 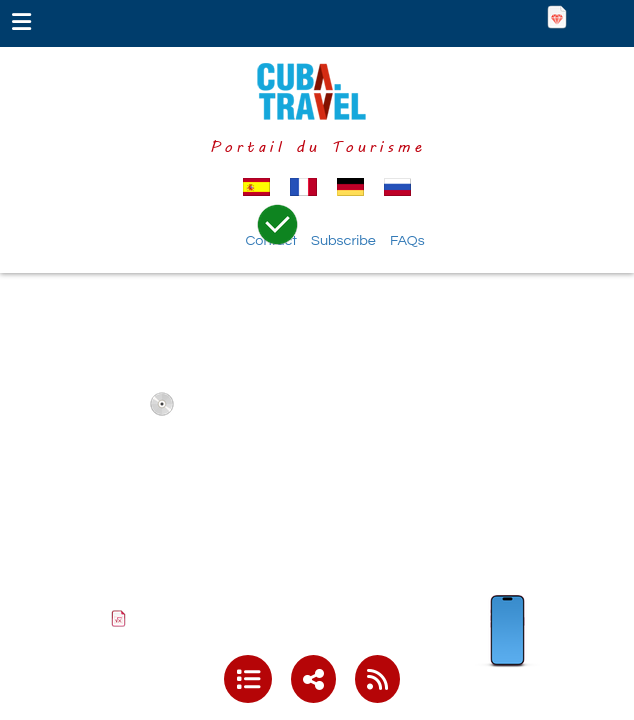 I want to click on a ruby programming language source file, so click(x=557, y=17).